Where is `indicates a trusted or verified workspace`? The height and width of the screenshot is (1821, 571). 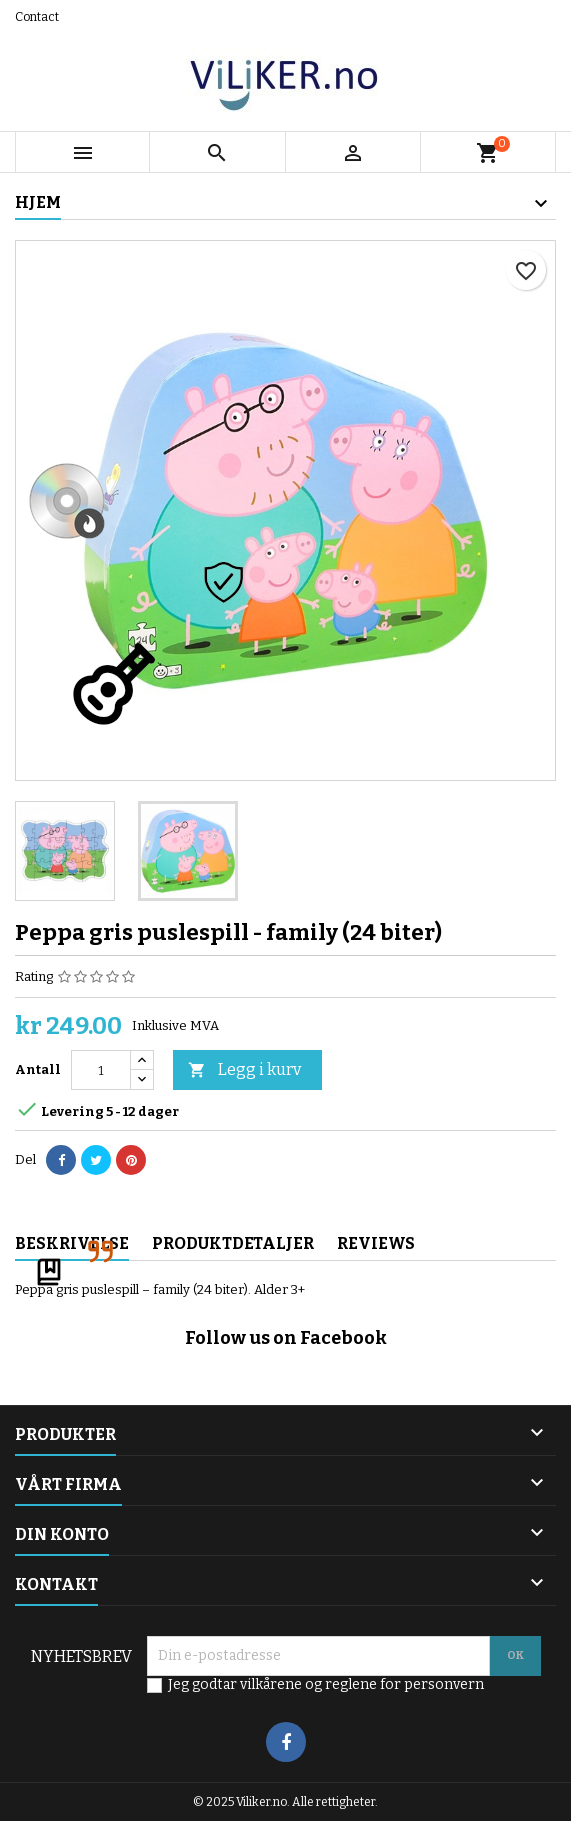 indicates a trusted or verified workspace is located at coordinates (223, 582).